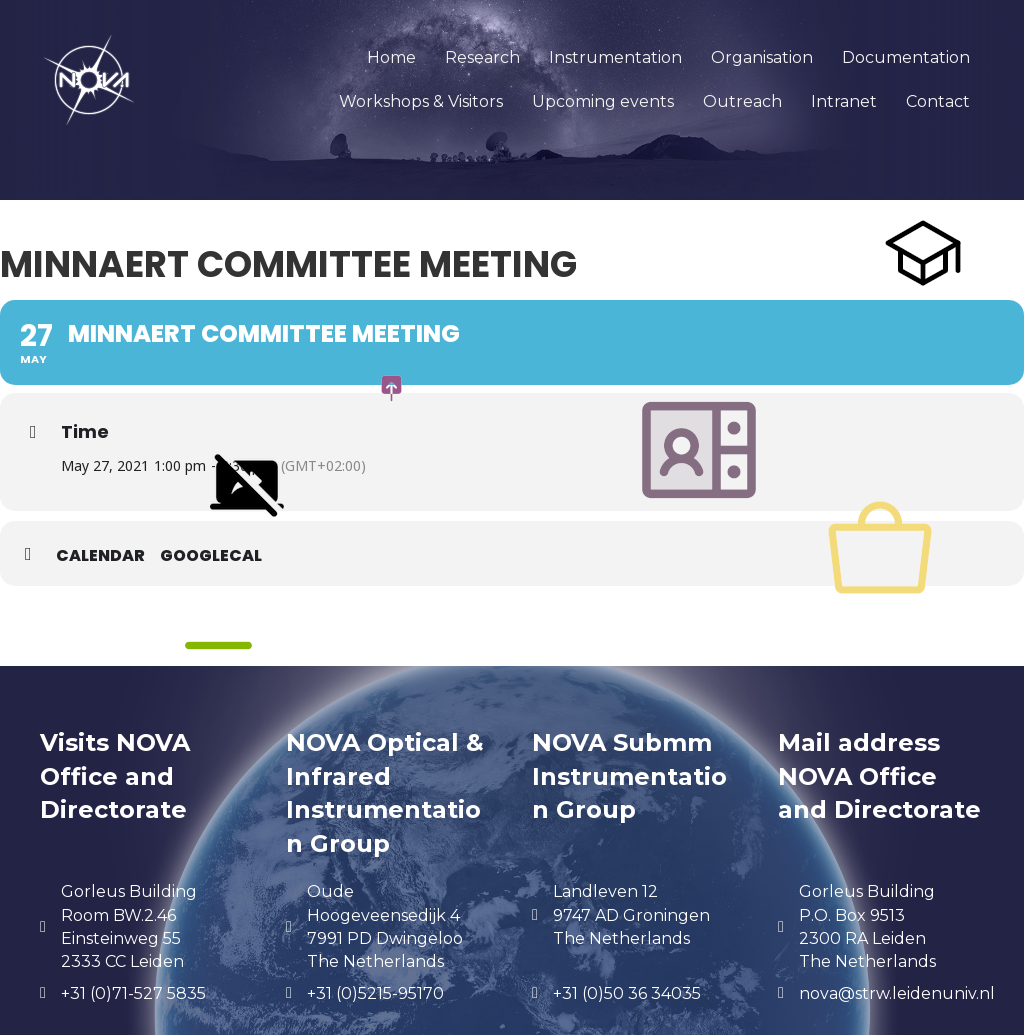 The image size is (1024, 1035). Describe the element at coordinates (923, 253) in the screenshot. I see `access education or learning content` at that location.